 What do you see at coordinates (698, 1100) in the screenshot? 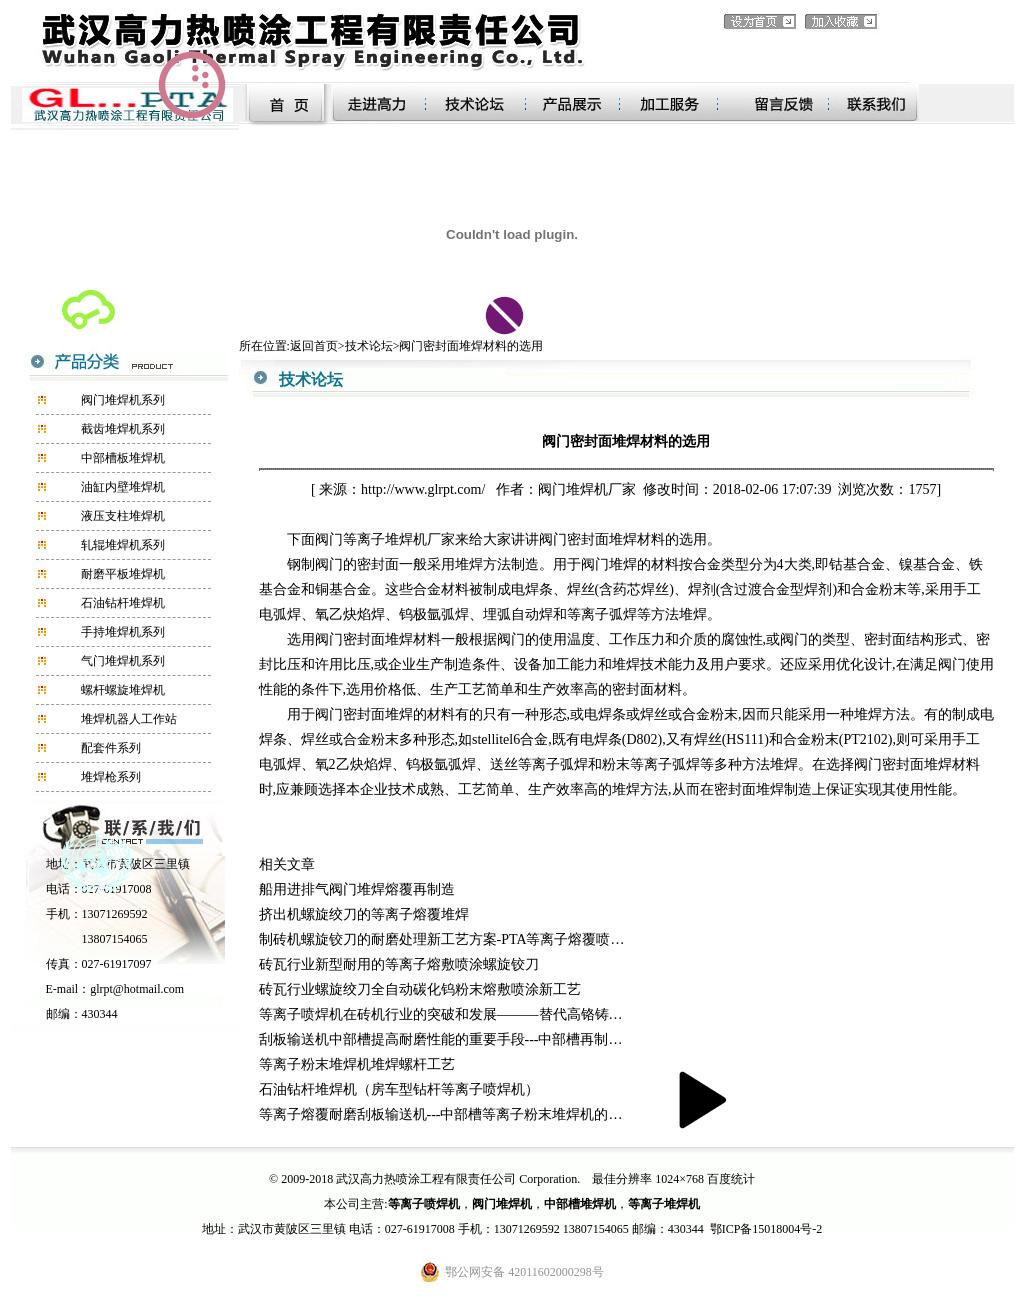
I see `play media or video content` at bounding box center [698, 1100].